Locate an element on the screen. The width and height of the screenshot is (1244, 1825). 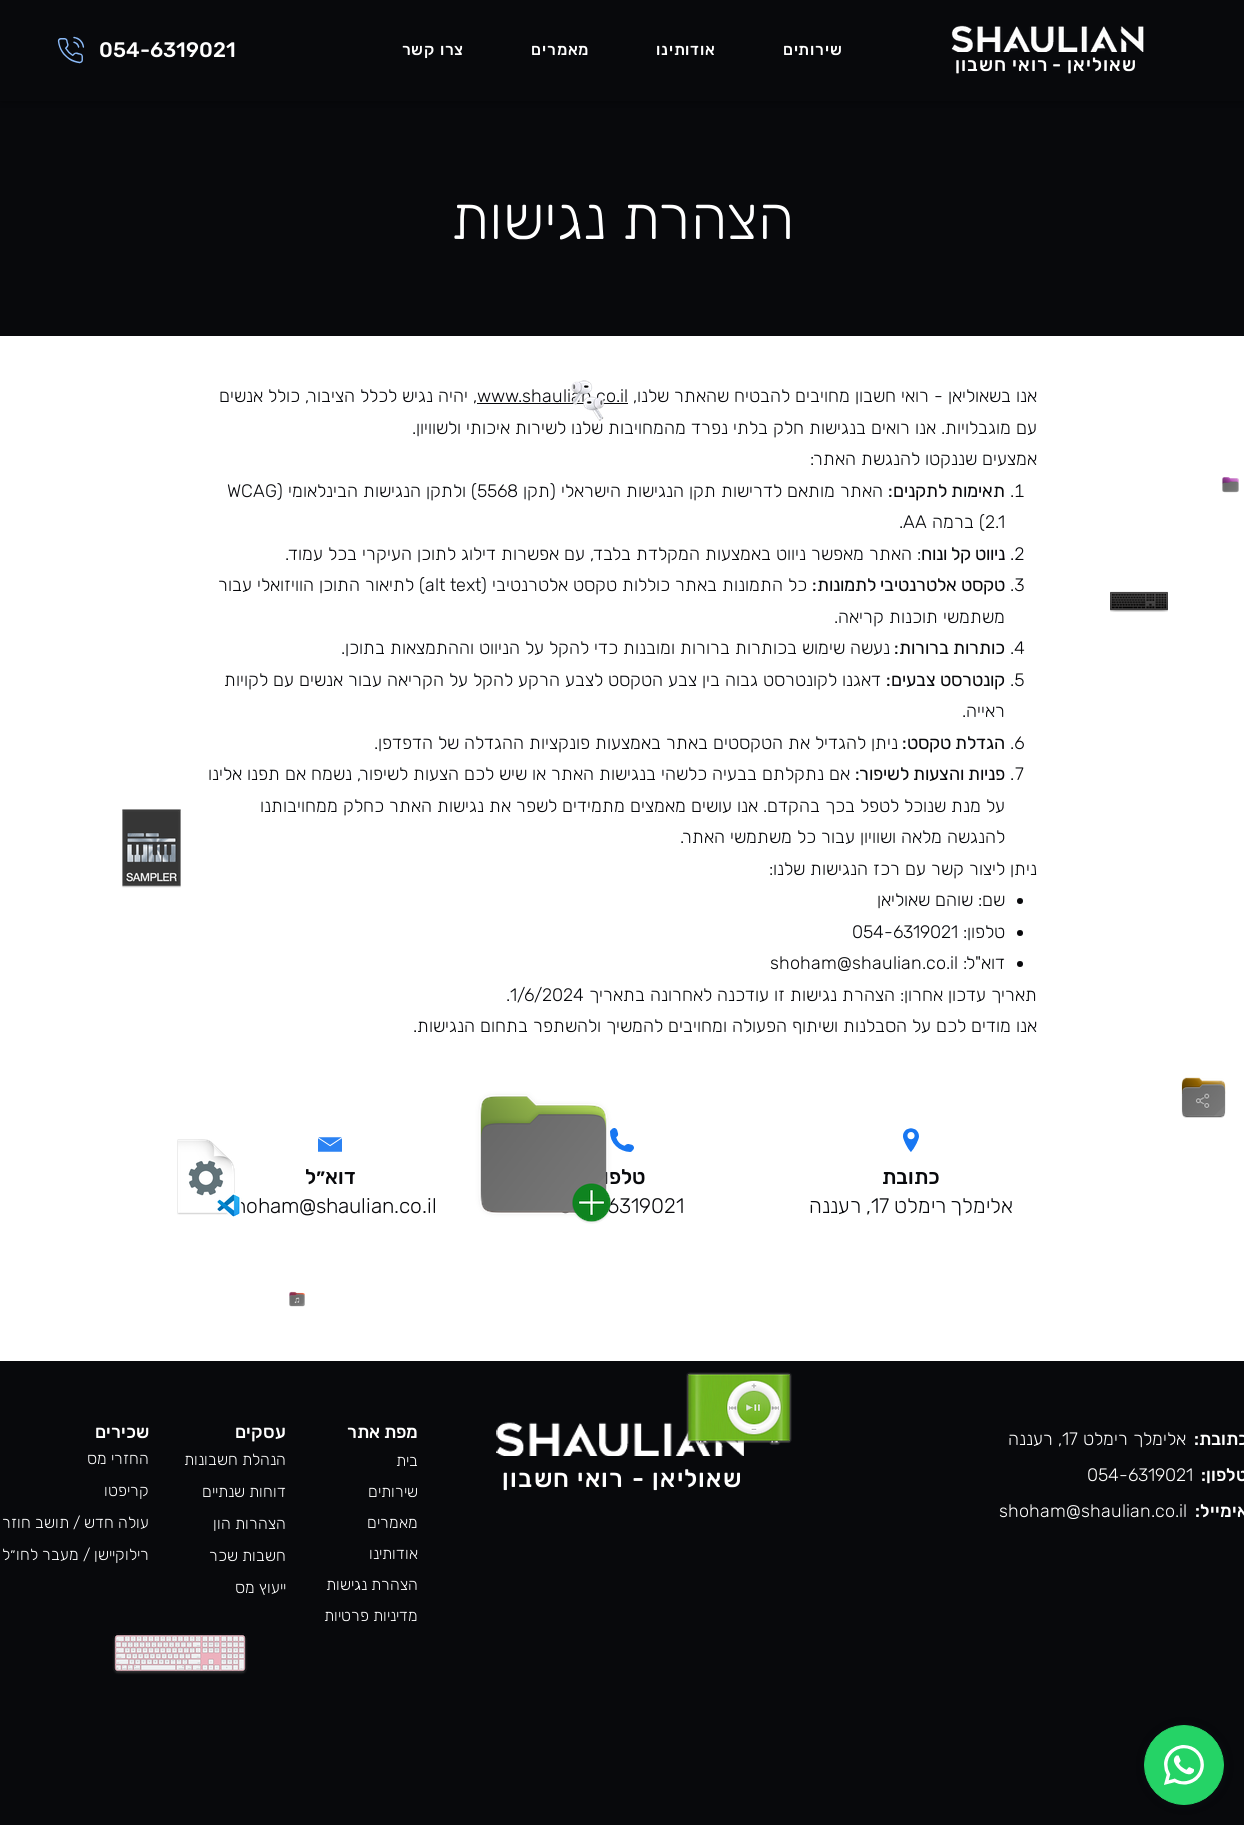
open configuration settings is located at coordinates (206, 1178).